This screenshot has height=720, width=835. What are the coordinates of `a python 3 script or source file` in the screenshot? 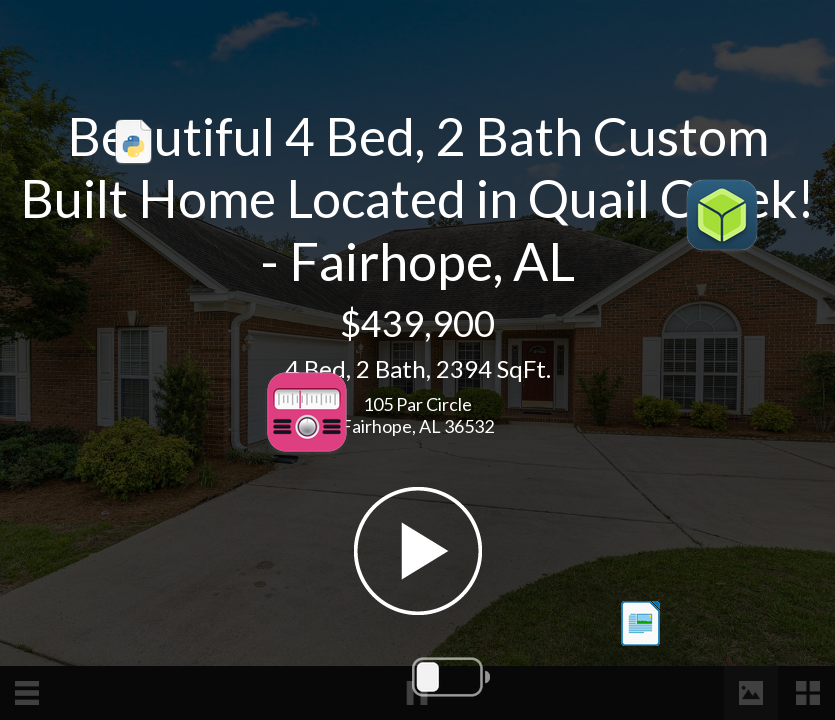 It's located at (133, 141).